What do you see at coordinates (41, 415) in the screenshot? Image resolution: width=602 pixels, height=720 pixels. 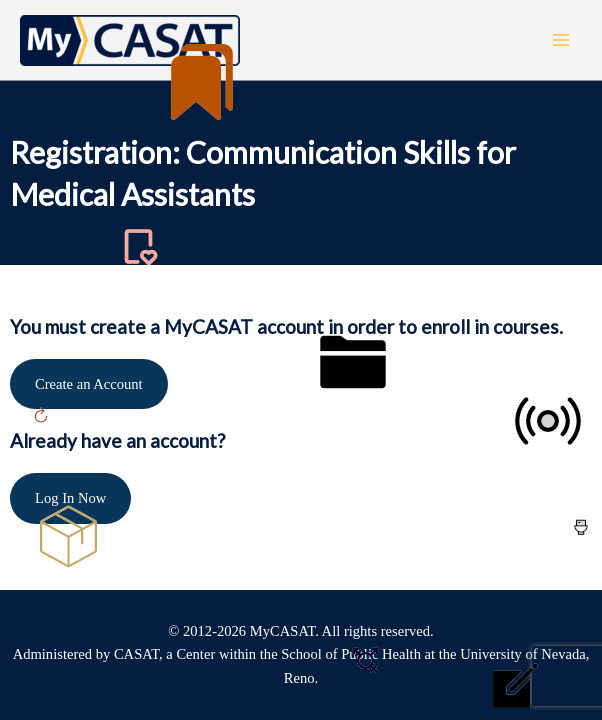 I see `refresh or reload the current page` at bounding box center [41, 415].